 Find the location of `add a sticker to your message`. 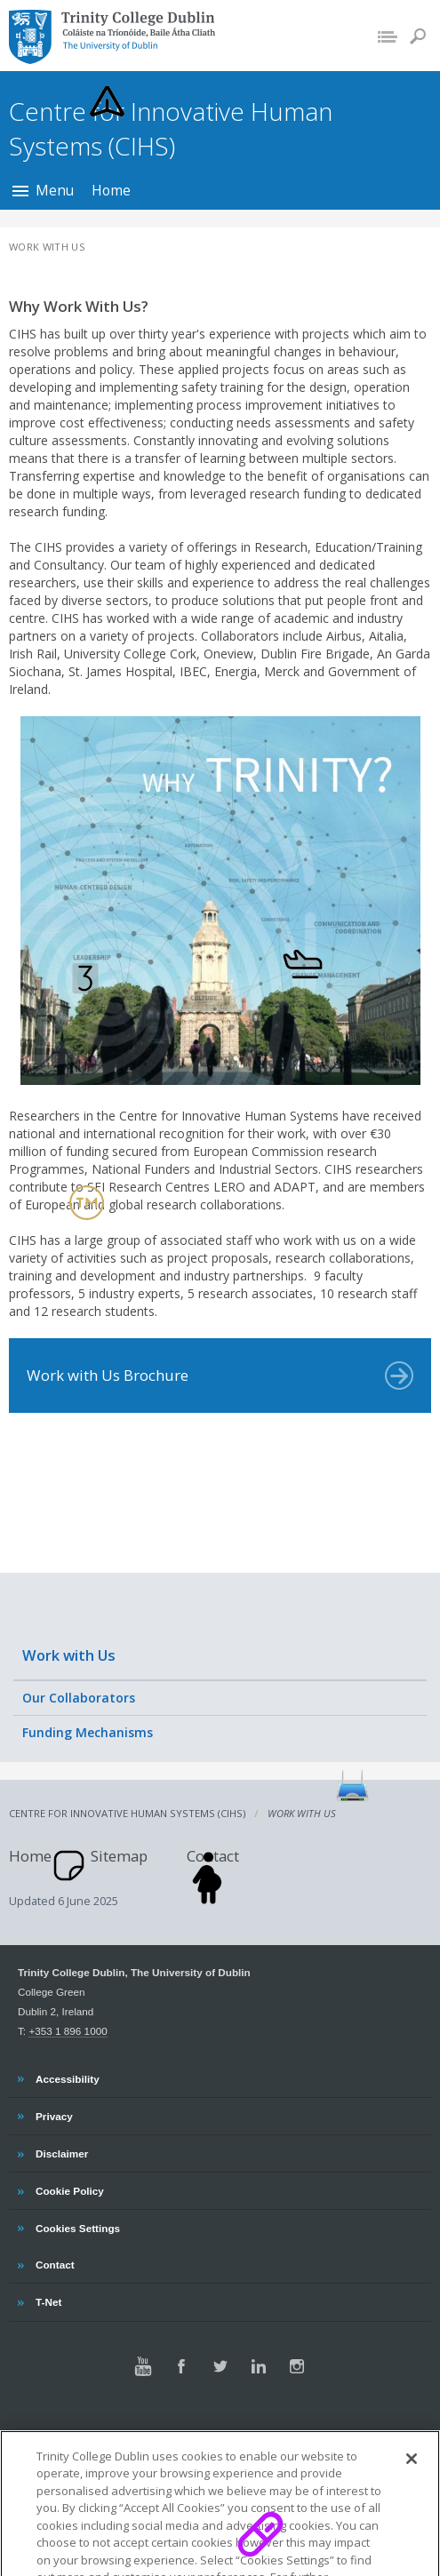

add a sticker to your message is located at coordinates (68, 1865).